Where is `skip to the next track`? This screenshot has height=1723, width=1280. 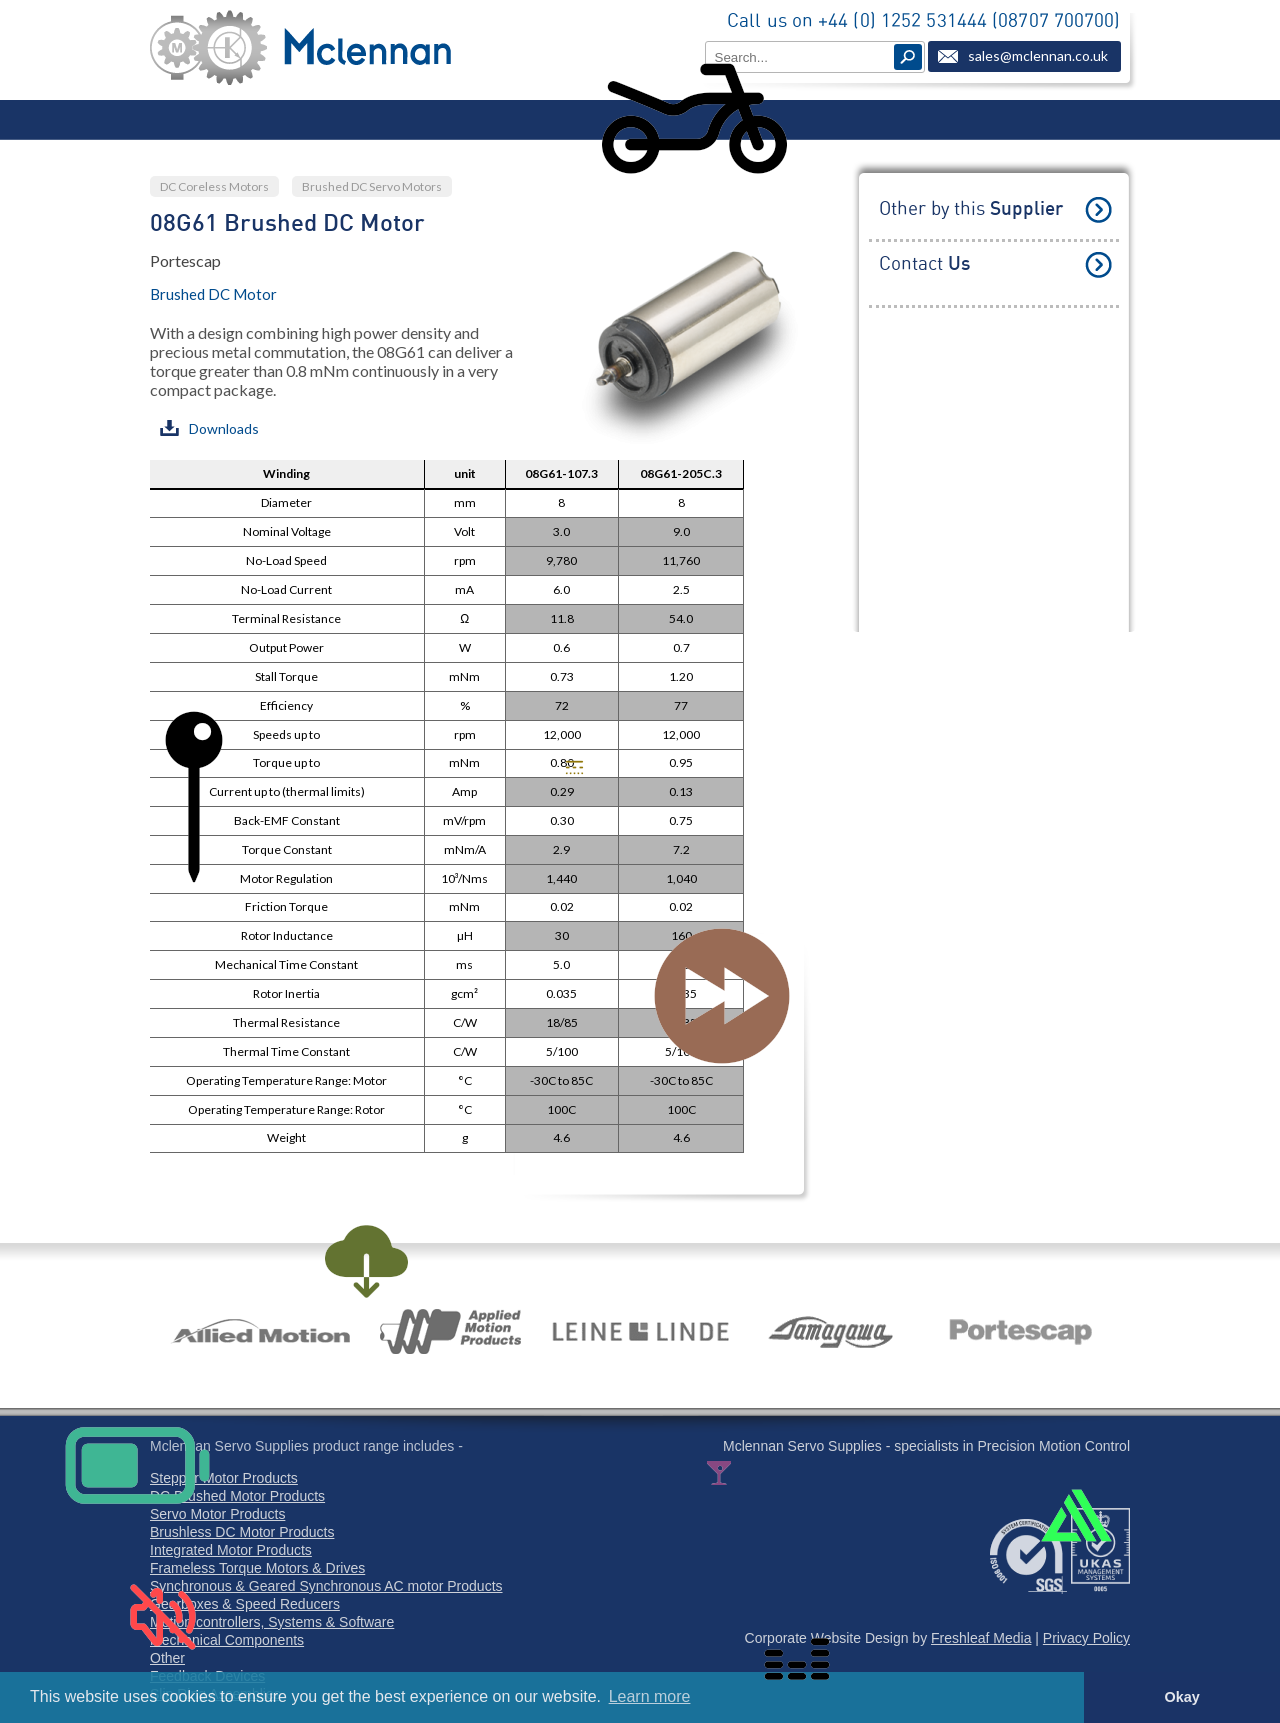
skip to the next track is located at coordinates (722, 996).